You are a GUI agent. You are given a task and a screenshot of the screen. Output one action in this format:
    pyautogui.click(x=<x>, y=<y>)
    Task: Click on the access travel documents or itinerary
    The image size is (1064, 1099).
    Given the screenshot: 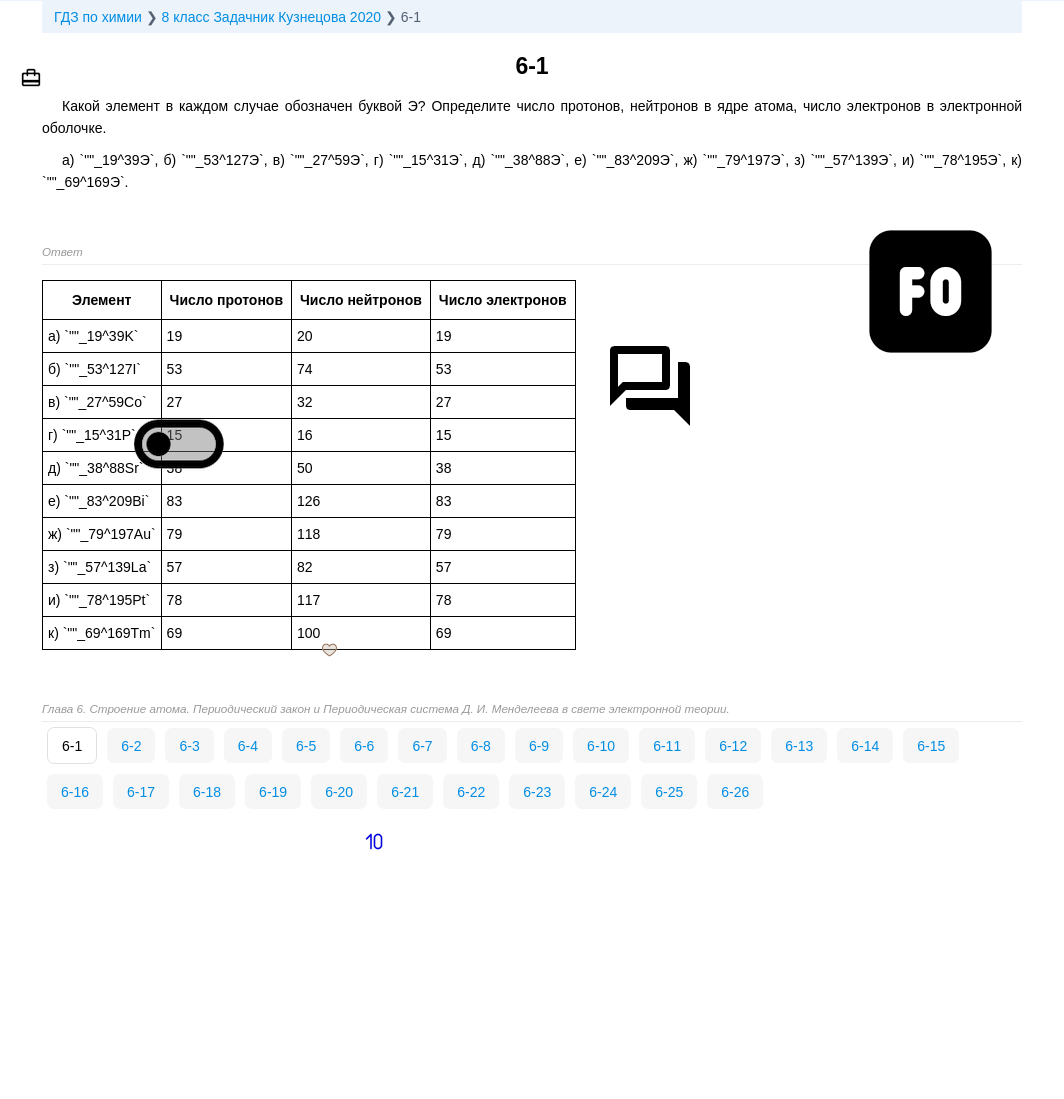 What is the action you would take?
    pyautogui.click(x=31, y=78)
    